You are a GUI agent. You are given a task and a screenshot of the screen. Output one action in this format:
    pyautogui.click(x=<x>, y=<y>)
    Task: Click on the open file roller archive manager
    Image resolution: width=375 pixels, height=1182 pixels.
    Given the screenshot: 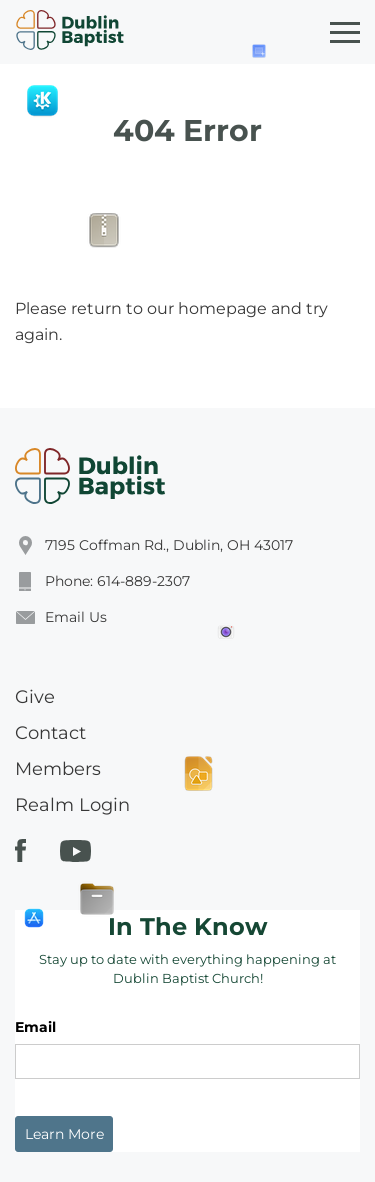 What is the action you would take?
    pyautogui.click(x=104, y=230)
    